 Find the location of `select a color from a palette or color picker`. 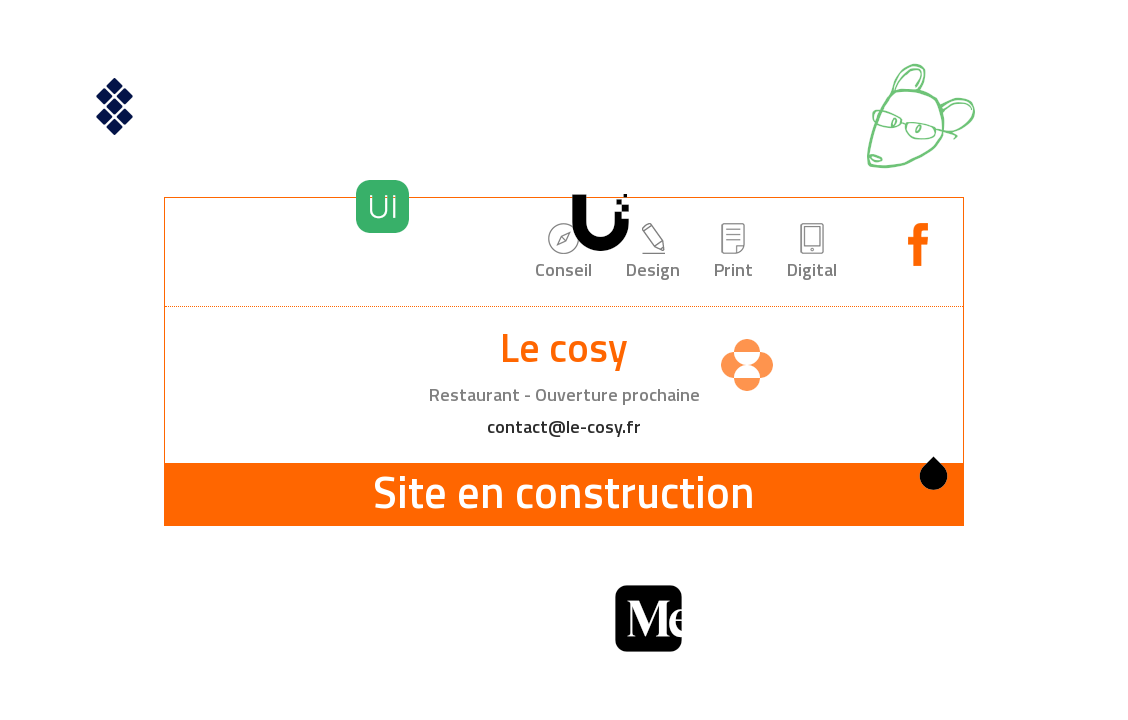

select a color from a palette or color picker is located at coordinates (933, 474).